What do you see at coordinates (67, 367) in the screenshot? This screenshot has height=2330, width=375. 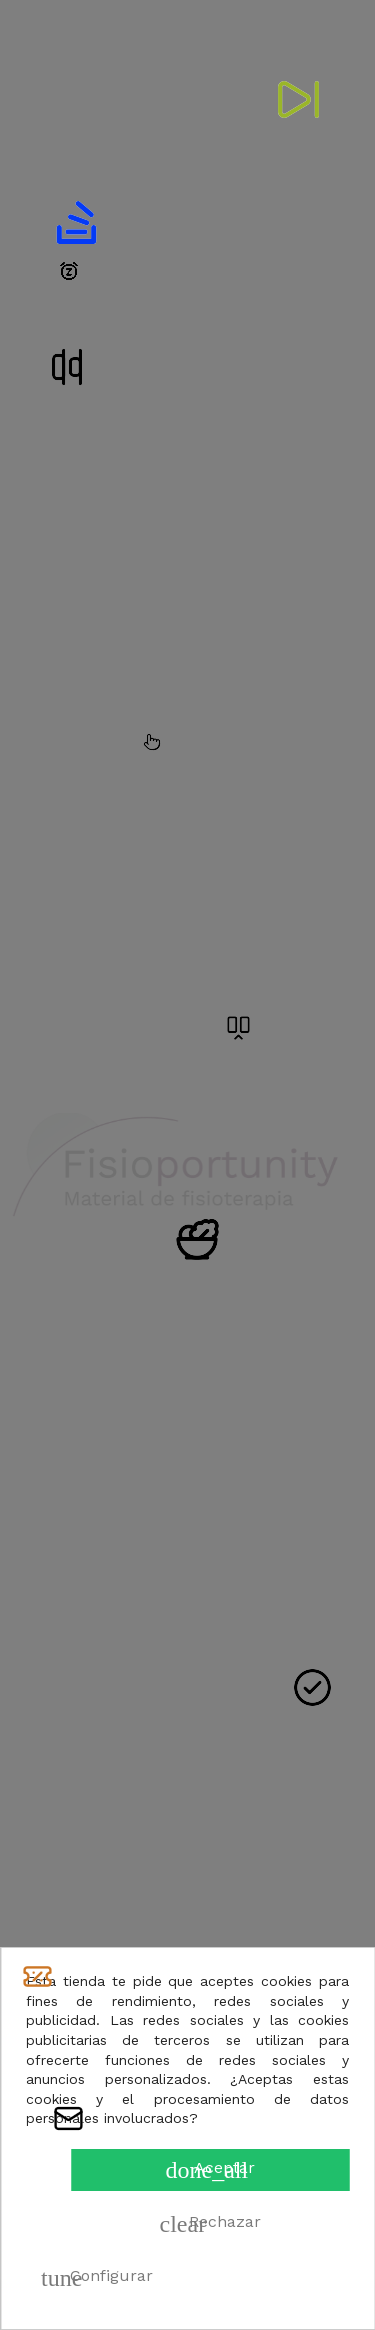 I see `distribute objects horizontally from the end` at bounding box center [67, 367].